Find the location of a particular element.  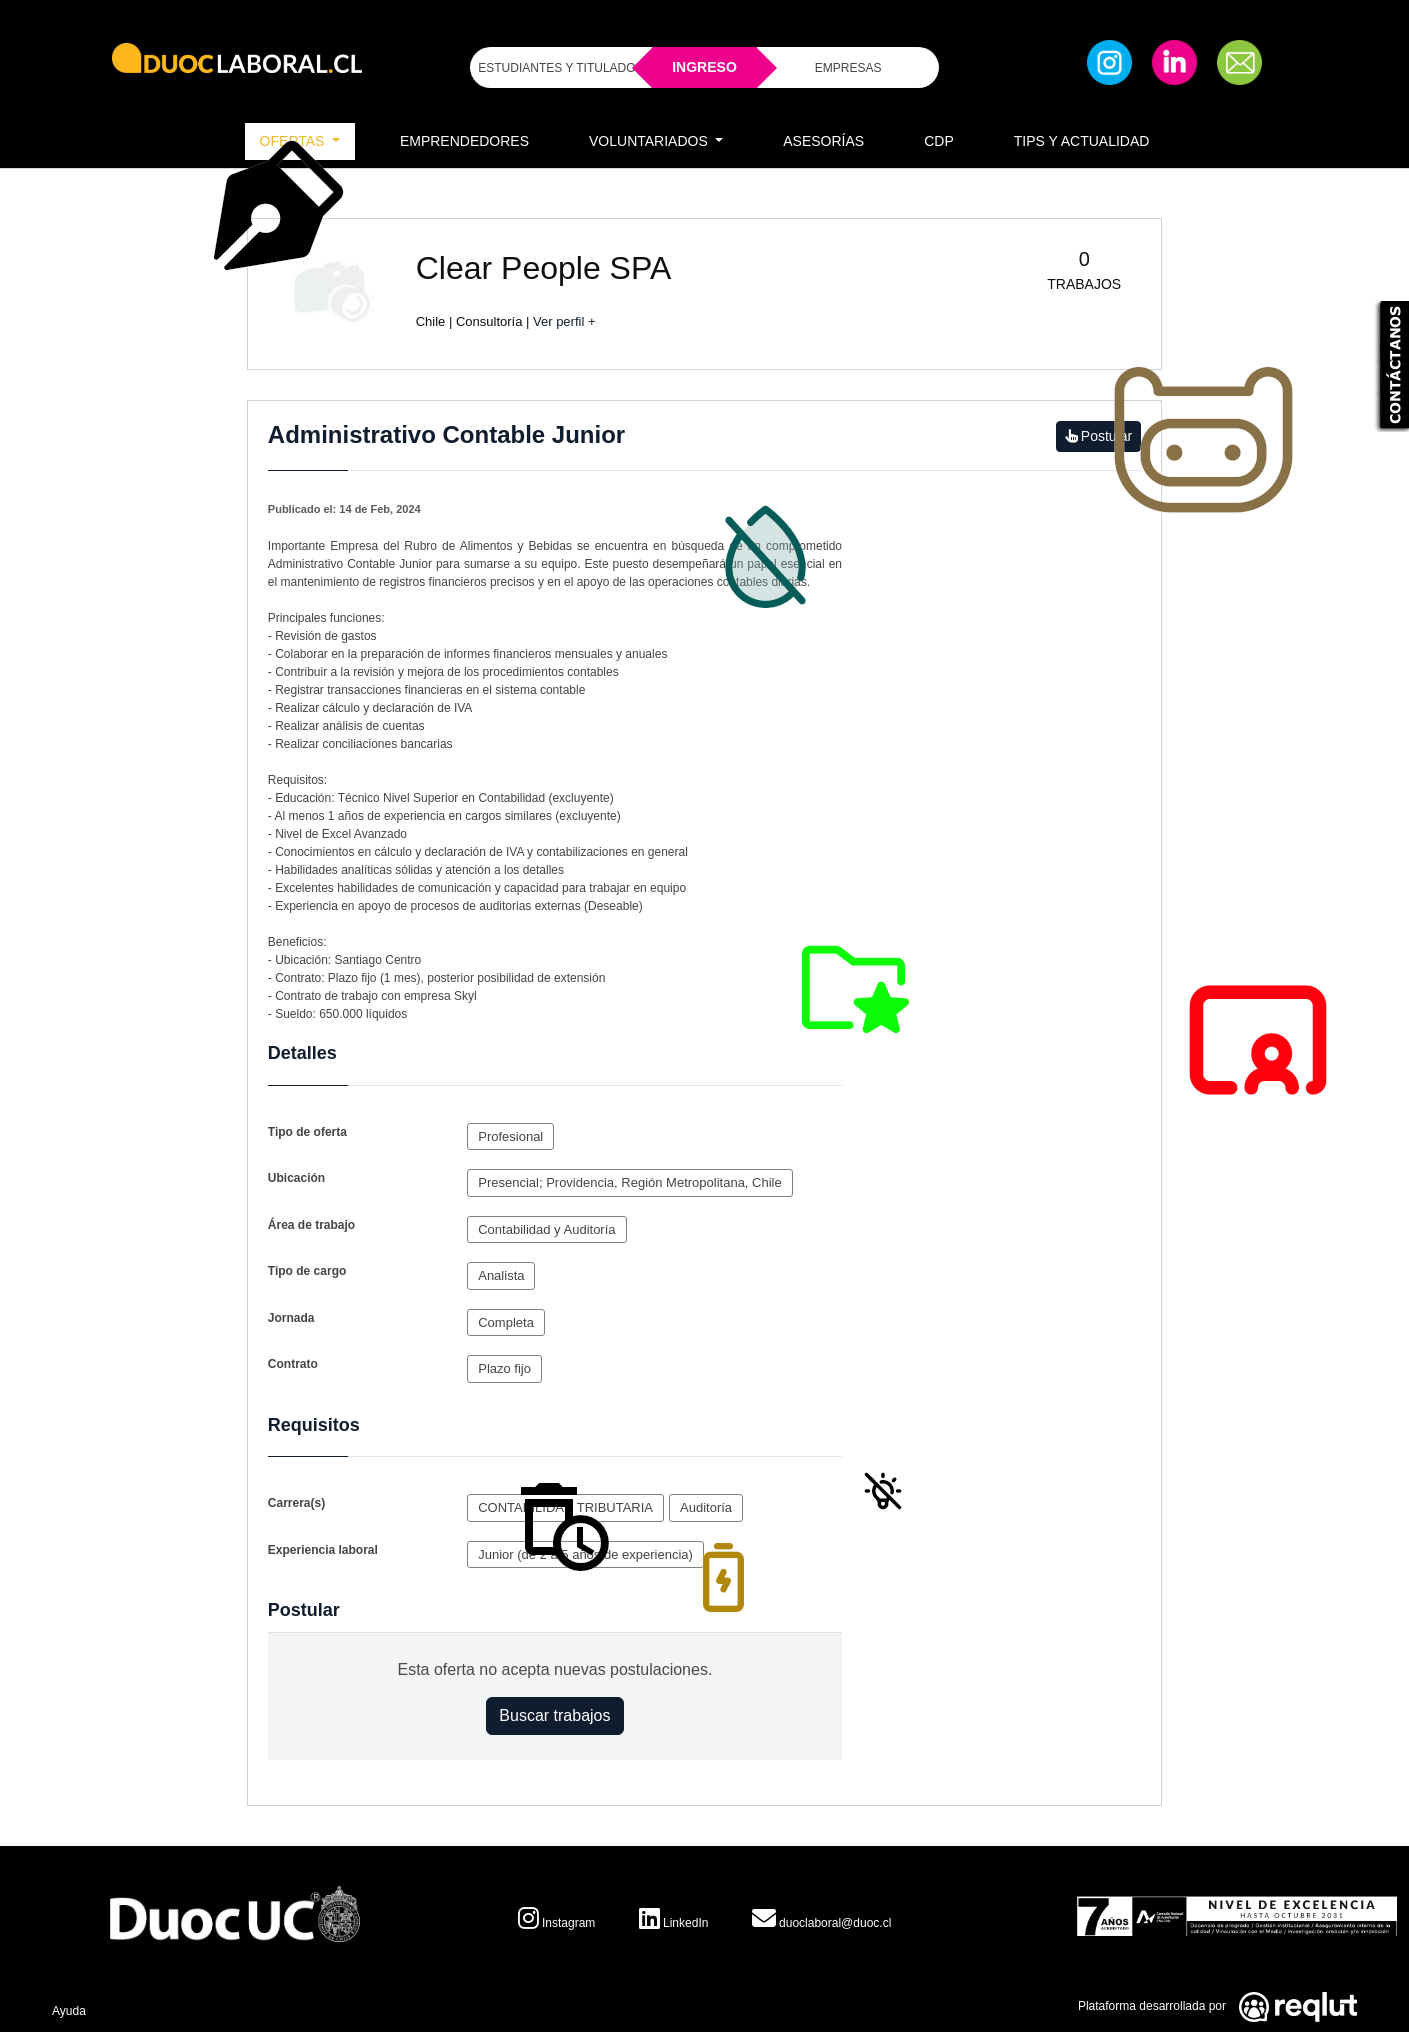

indicates device is currently charging is located at coordinates (723, 1577).